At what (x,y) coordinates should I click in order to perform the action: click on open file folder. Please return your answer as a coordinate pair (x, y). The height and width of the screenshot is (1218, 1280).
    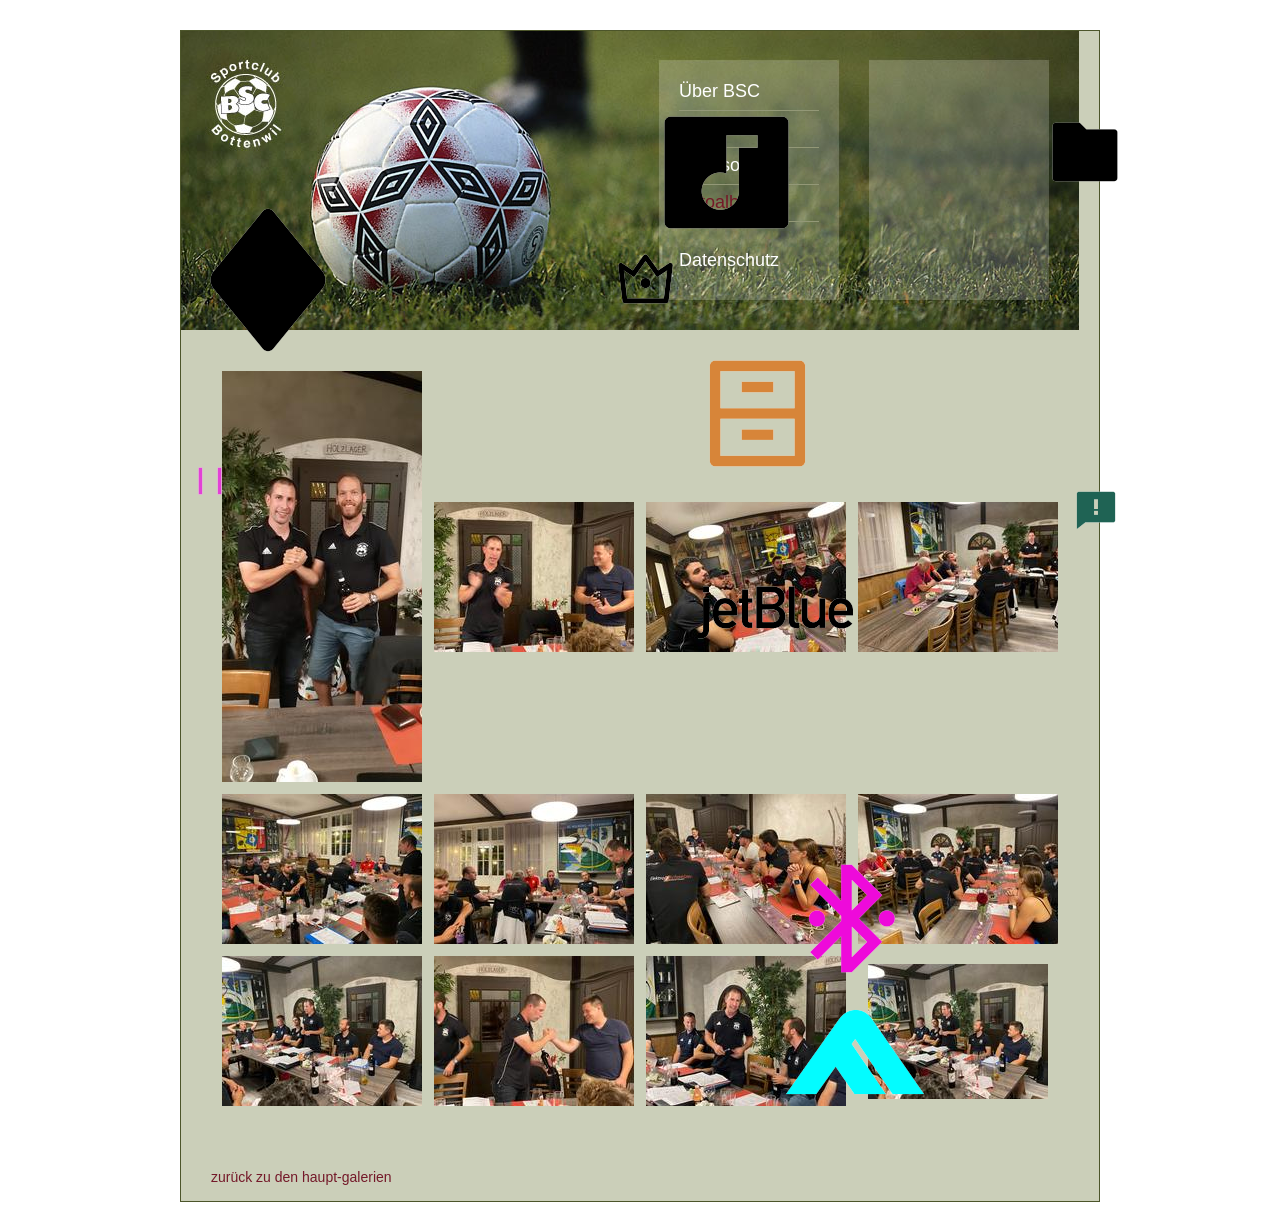
    Looking at the image, I should click on (1085, 152).